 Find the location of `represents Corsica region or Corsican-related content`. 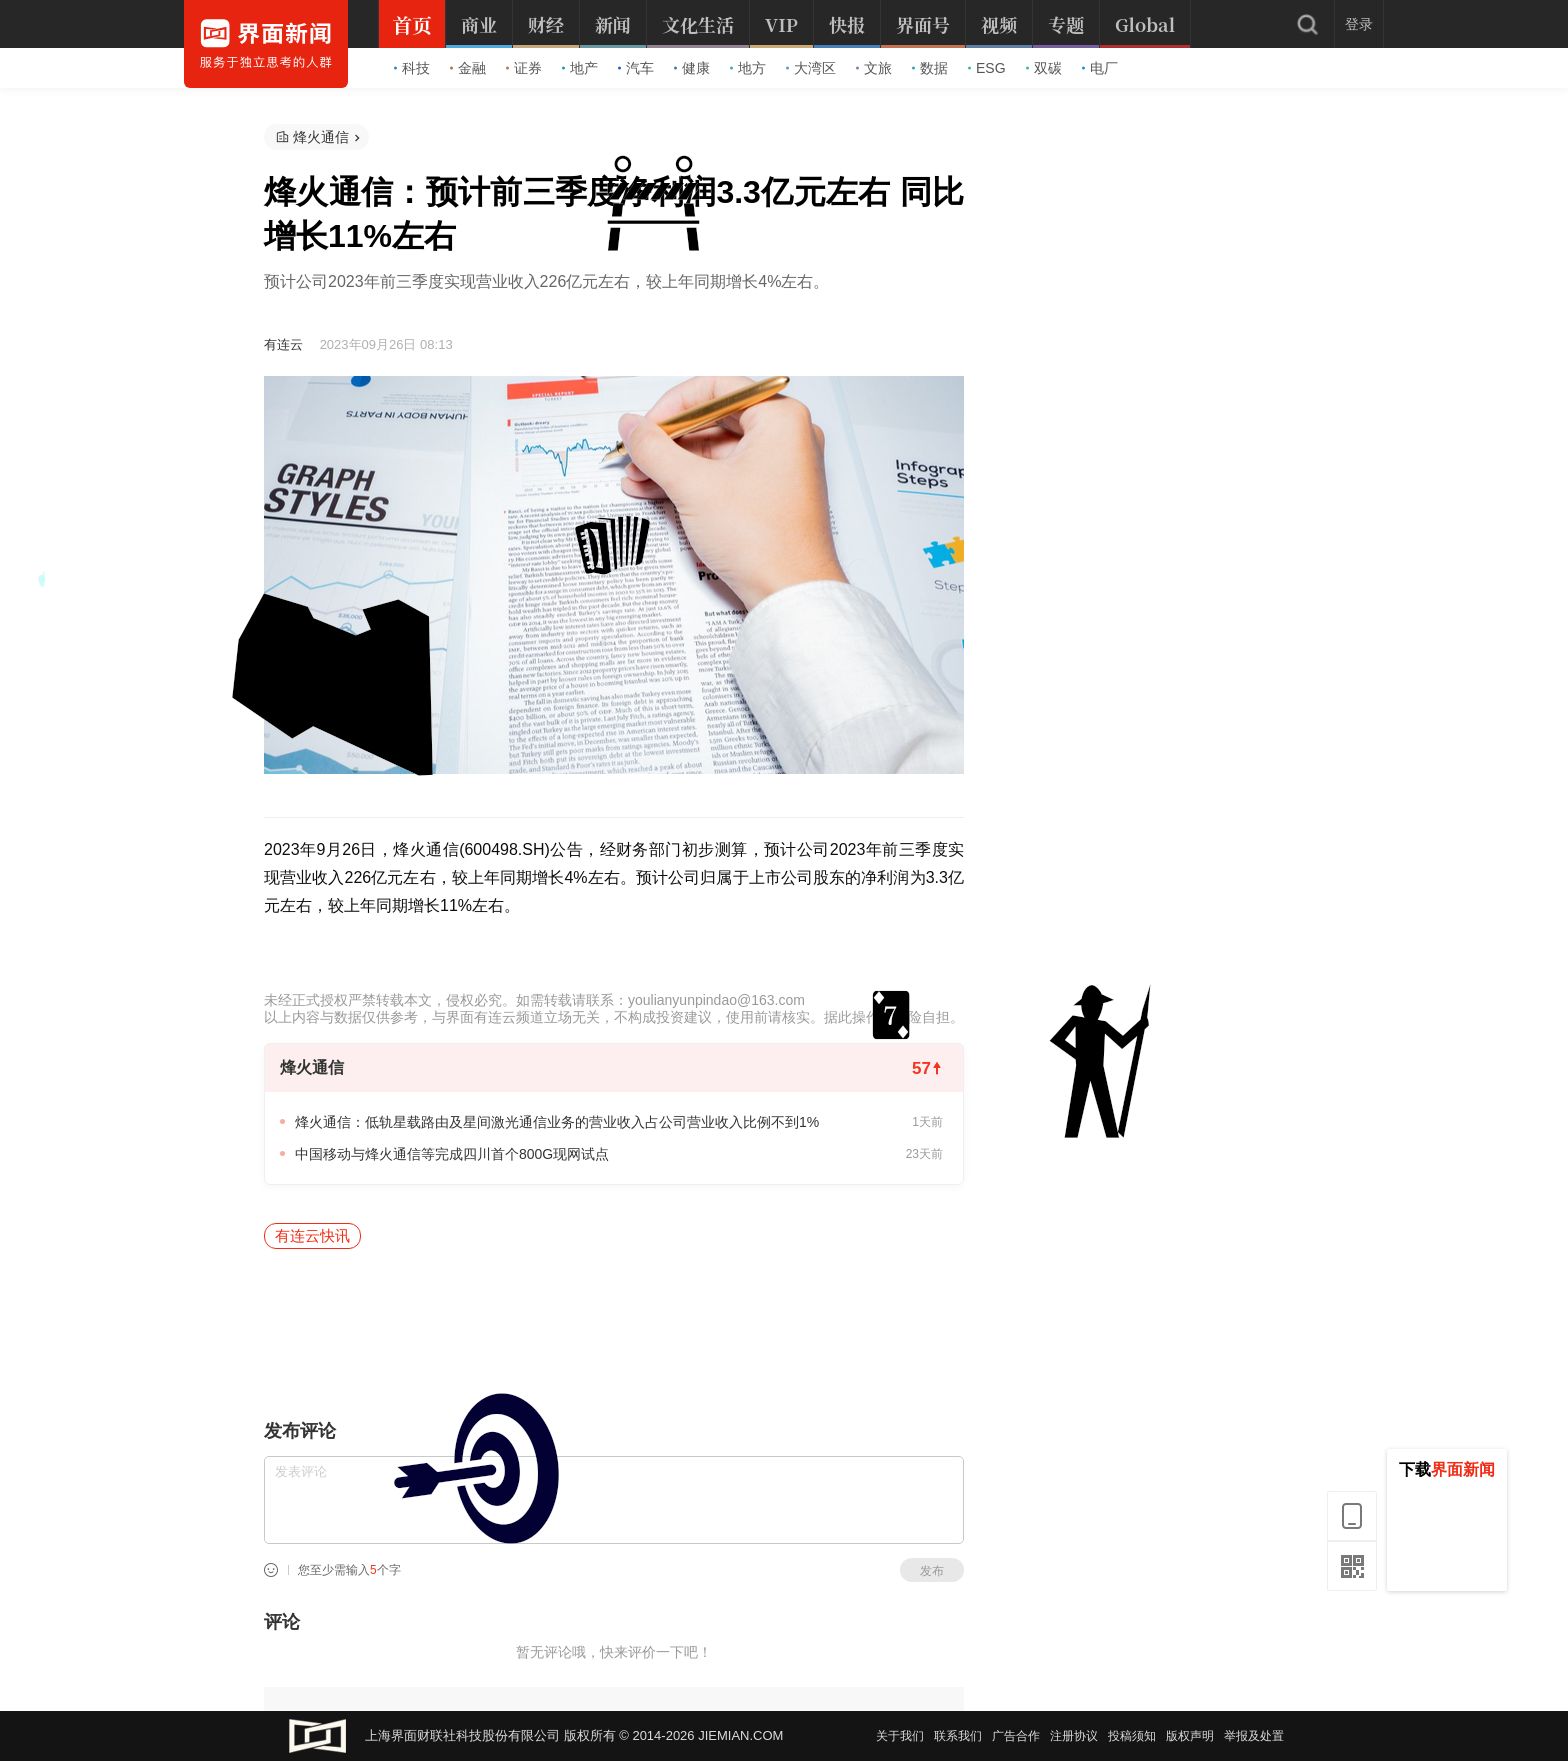

represents Corsica region or Corsican-related content is located at coordinates (41, 579).